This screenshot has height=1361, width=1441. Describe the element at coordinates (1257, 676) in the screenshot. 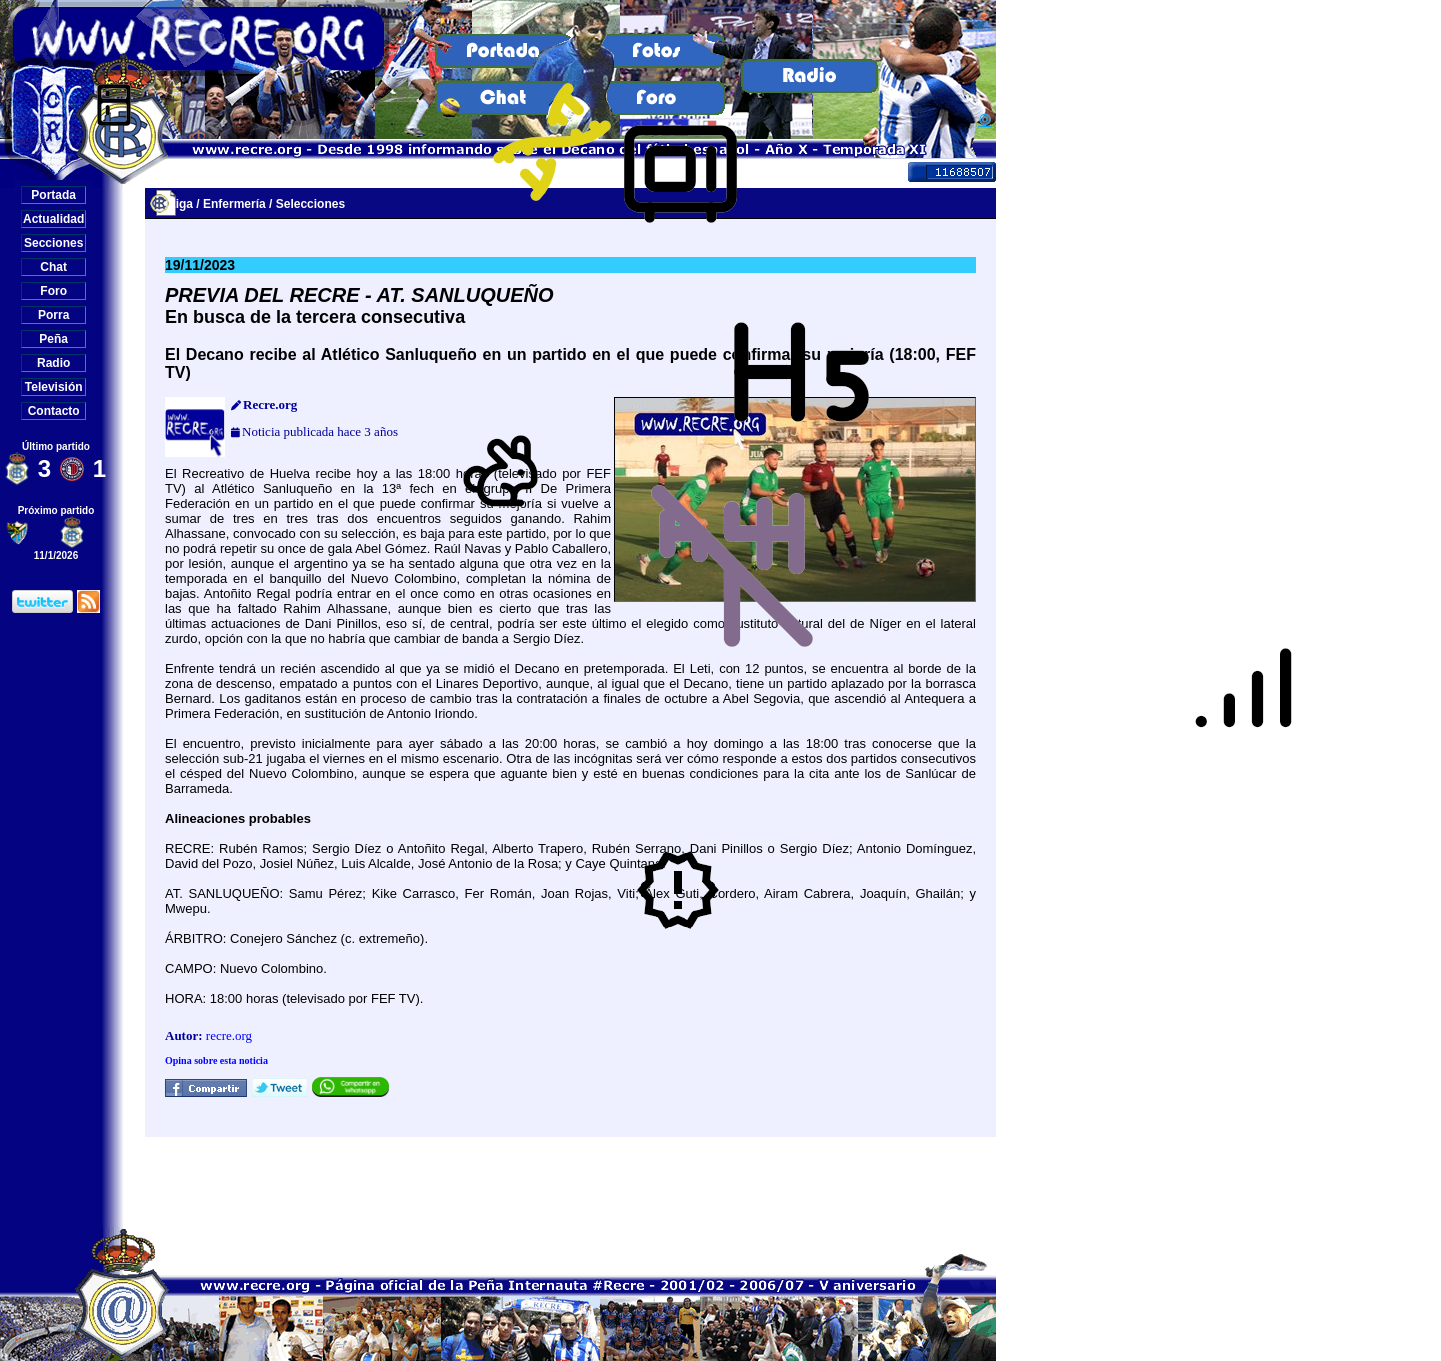

I see `indicates strong network or cellular signal strength` at that location.